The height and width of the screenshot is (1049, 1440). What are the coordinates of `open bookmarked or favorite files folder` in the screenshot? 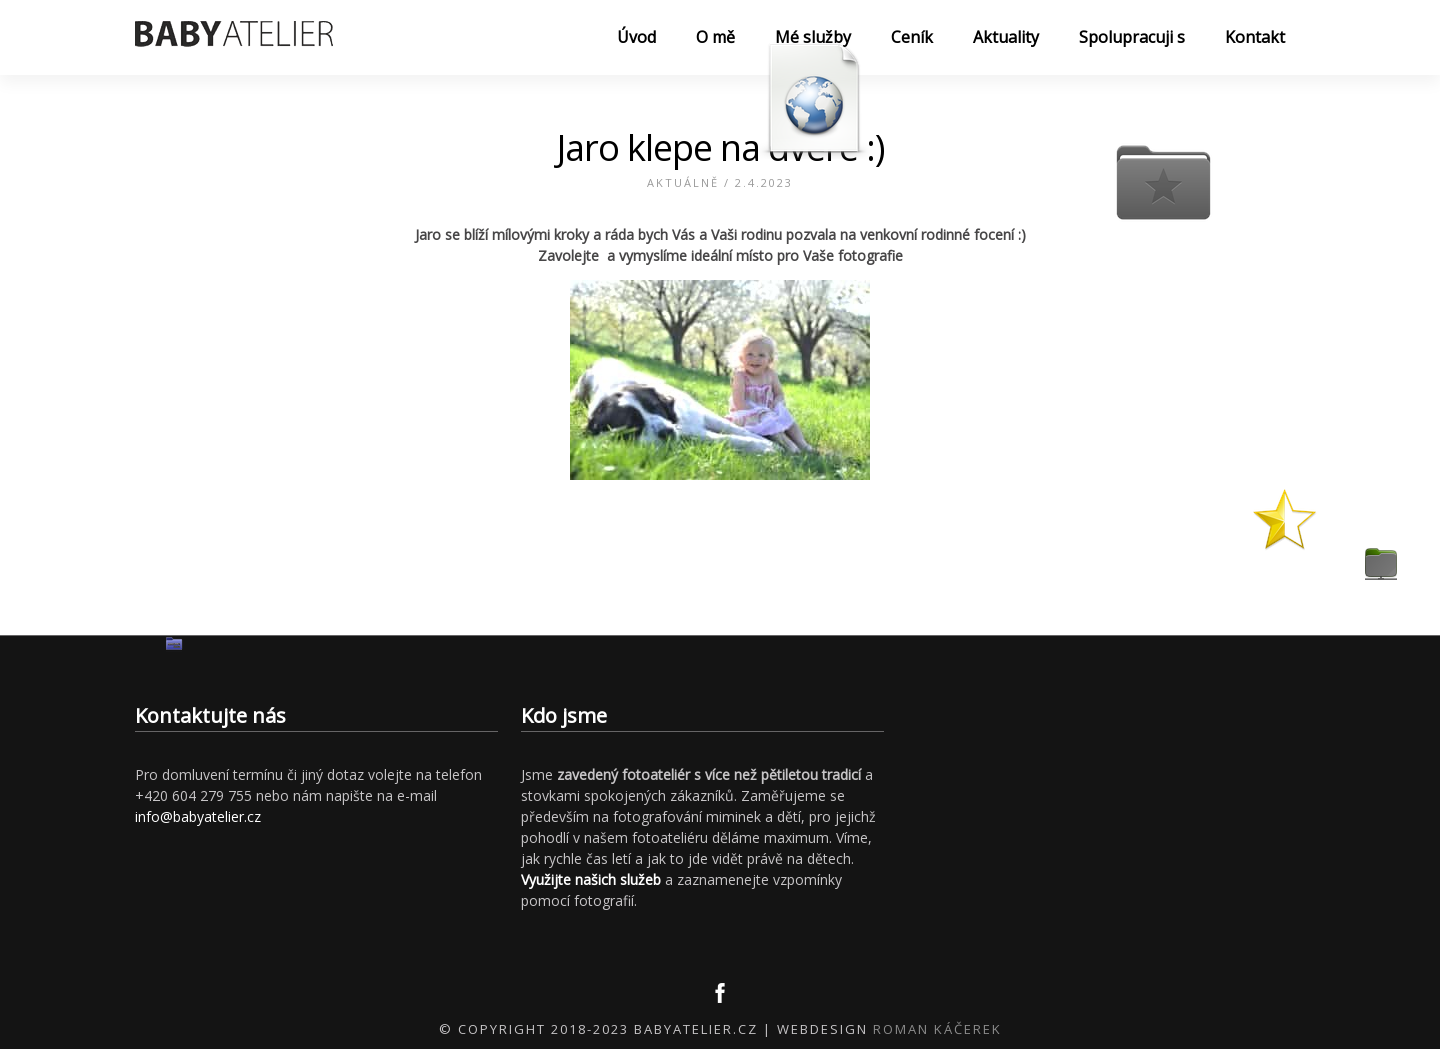 It's located at (1163, 182).